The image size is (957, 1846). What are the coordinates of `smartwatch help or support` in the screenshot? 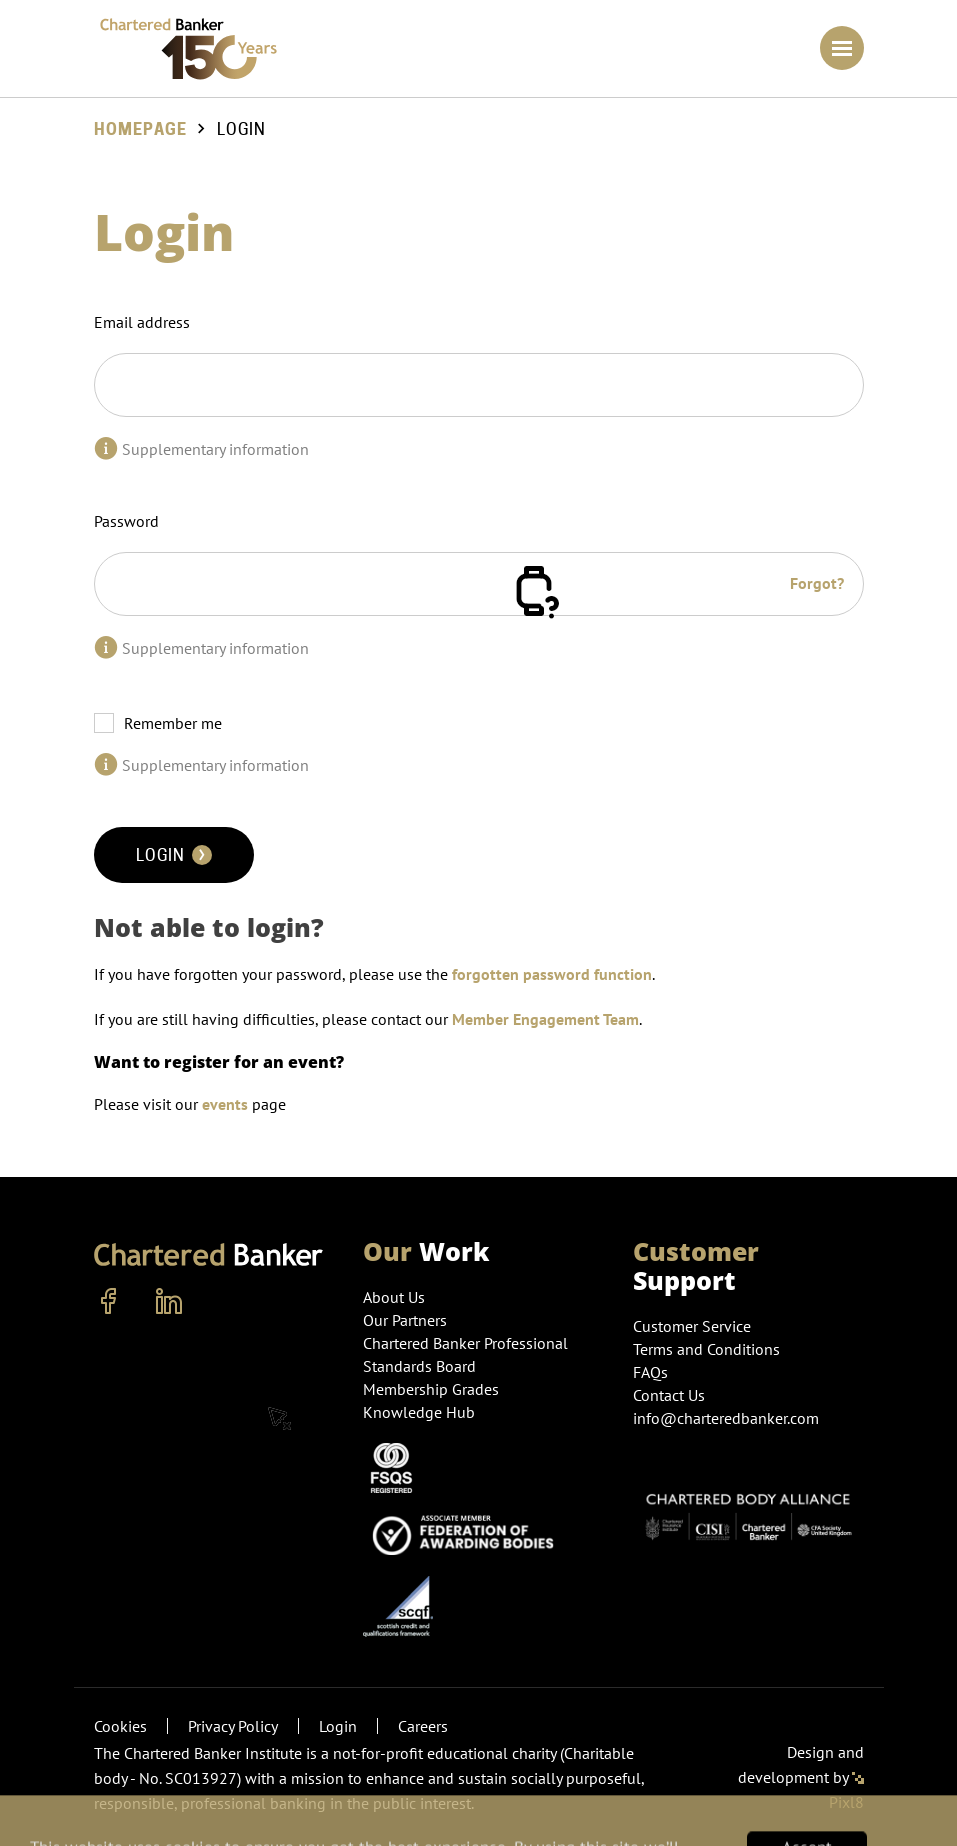 It's located at (534, 591).